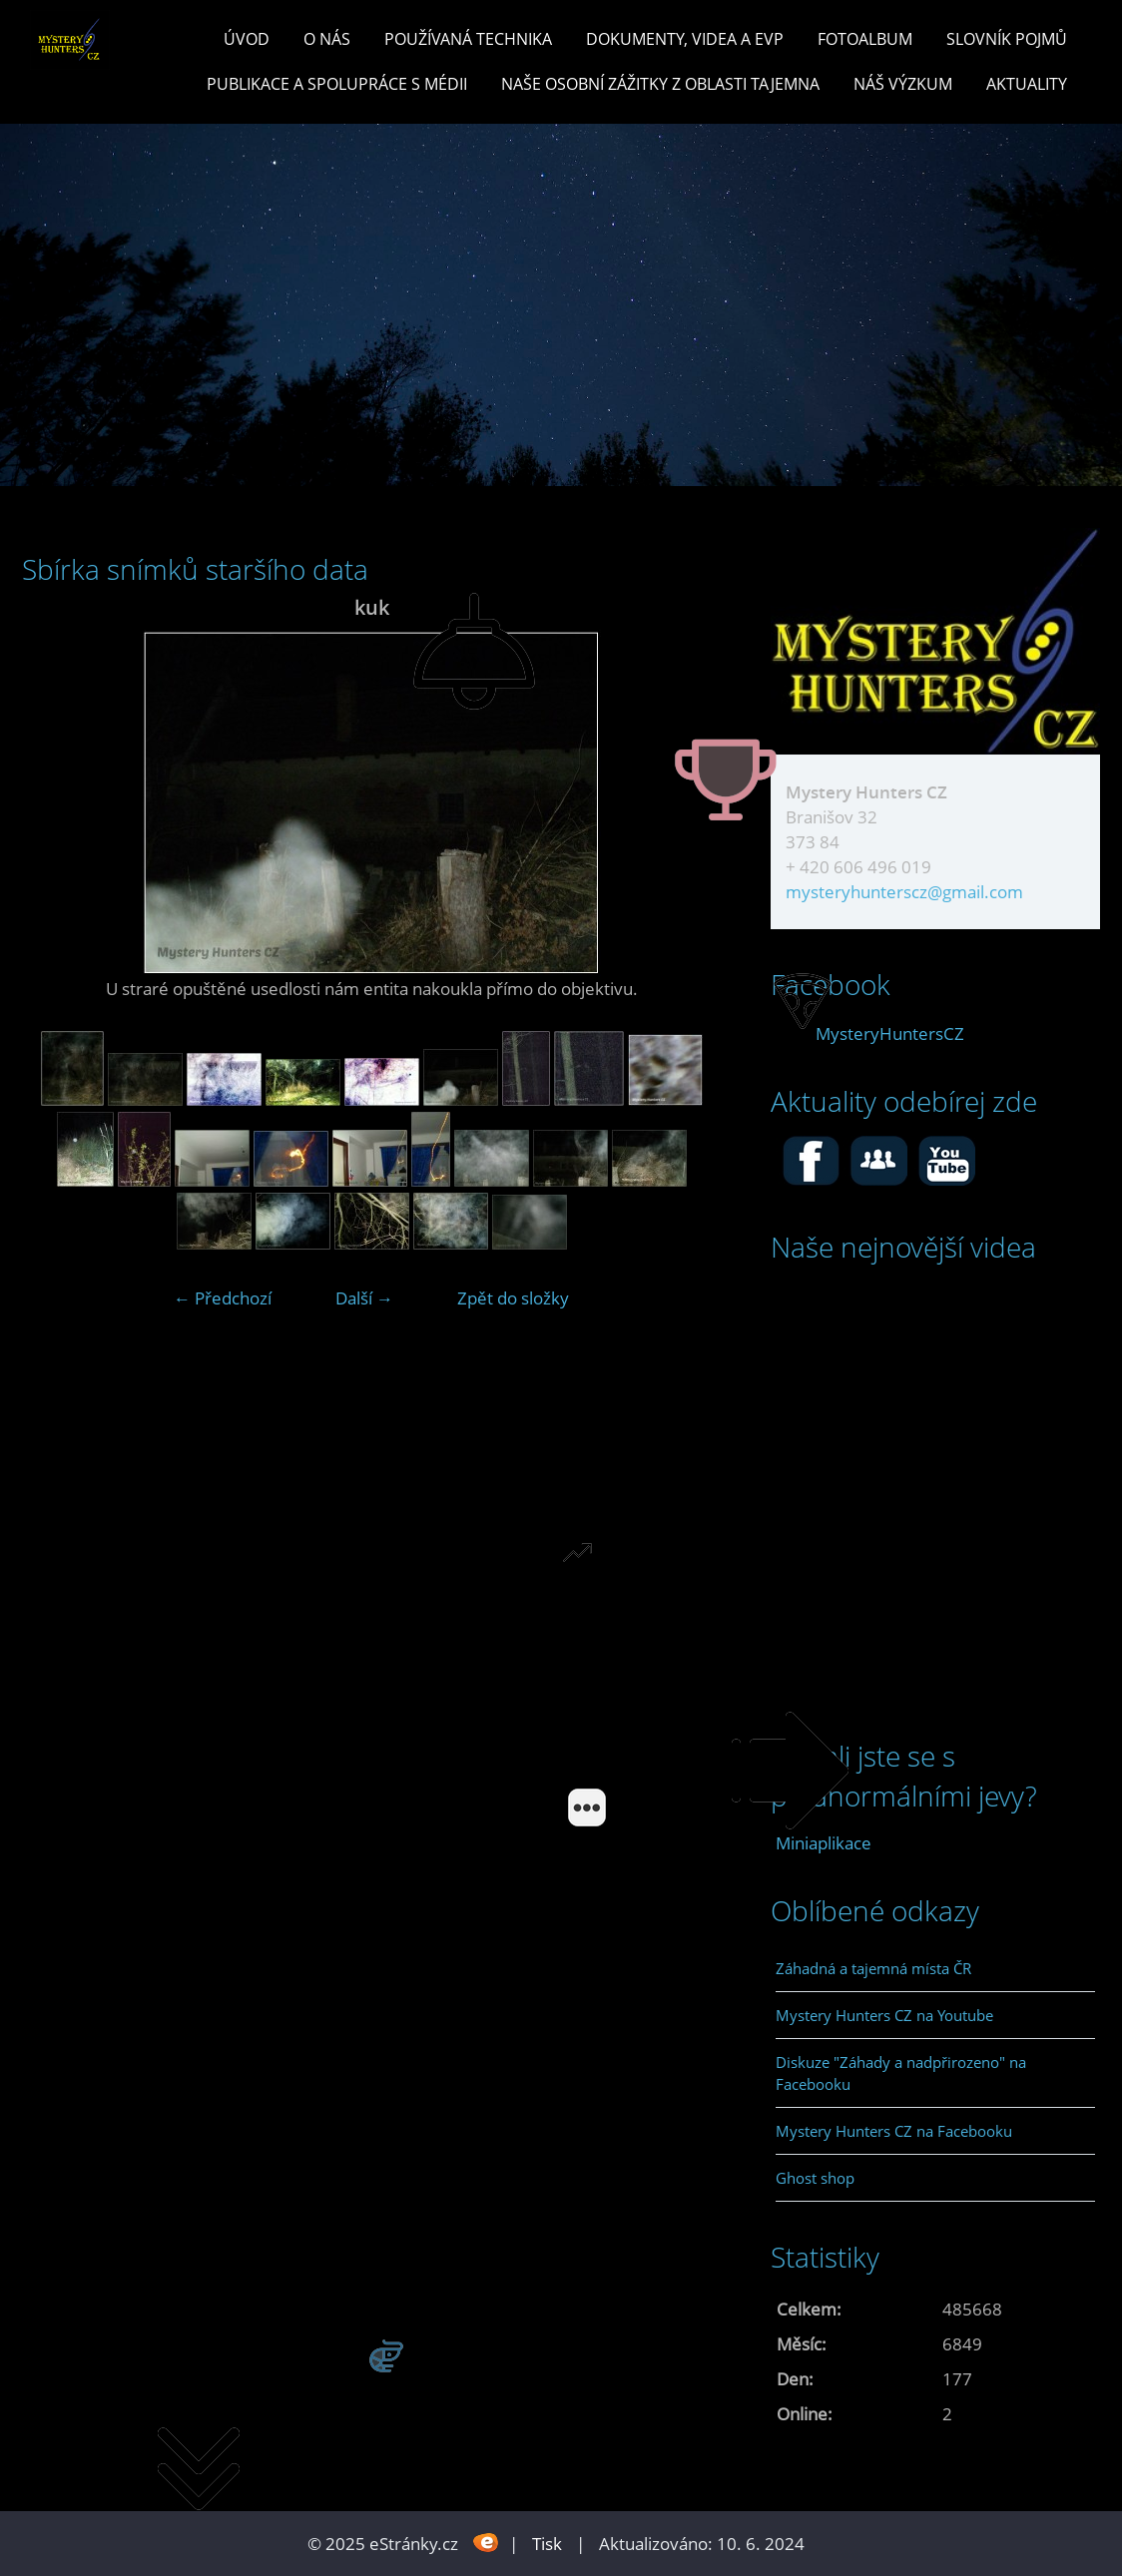 This screenshot has height=2576, width=1122. Describe the element at coordinates (786, 1771) in the screenshot. I see `proceed to the next step` at that location.